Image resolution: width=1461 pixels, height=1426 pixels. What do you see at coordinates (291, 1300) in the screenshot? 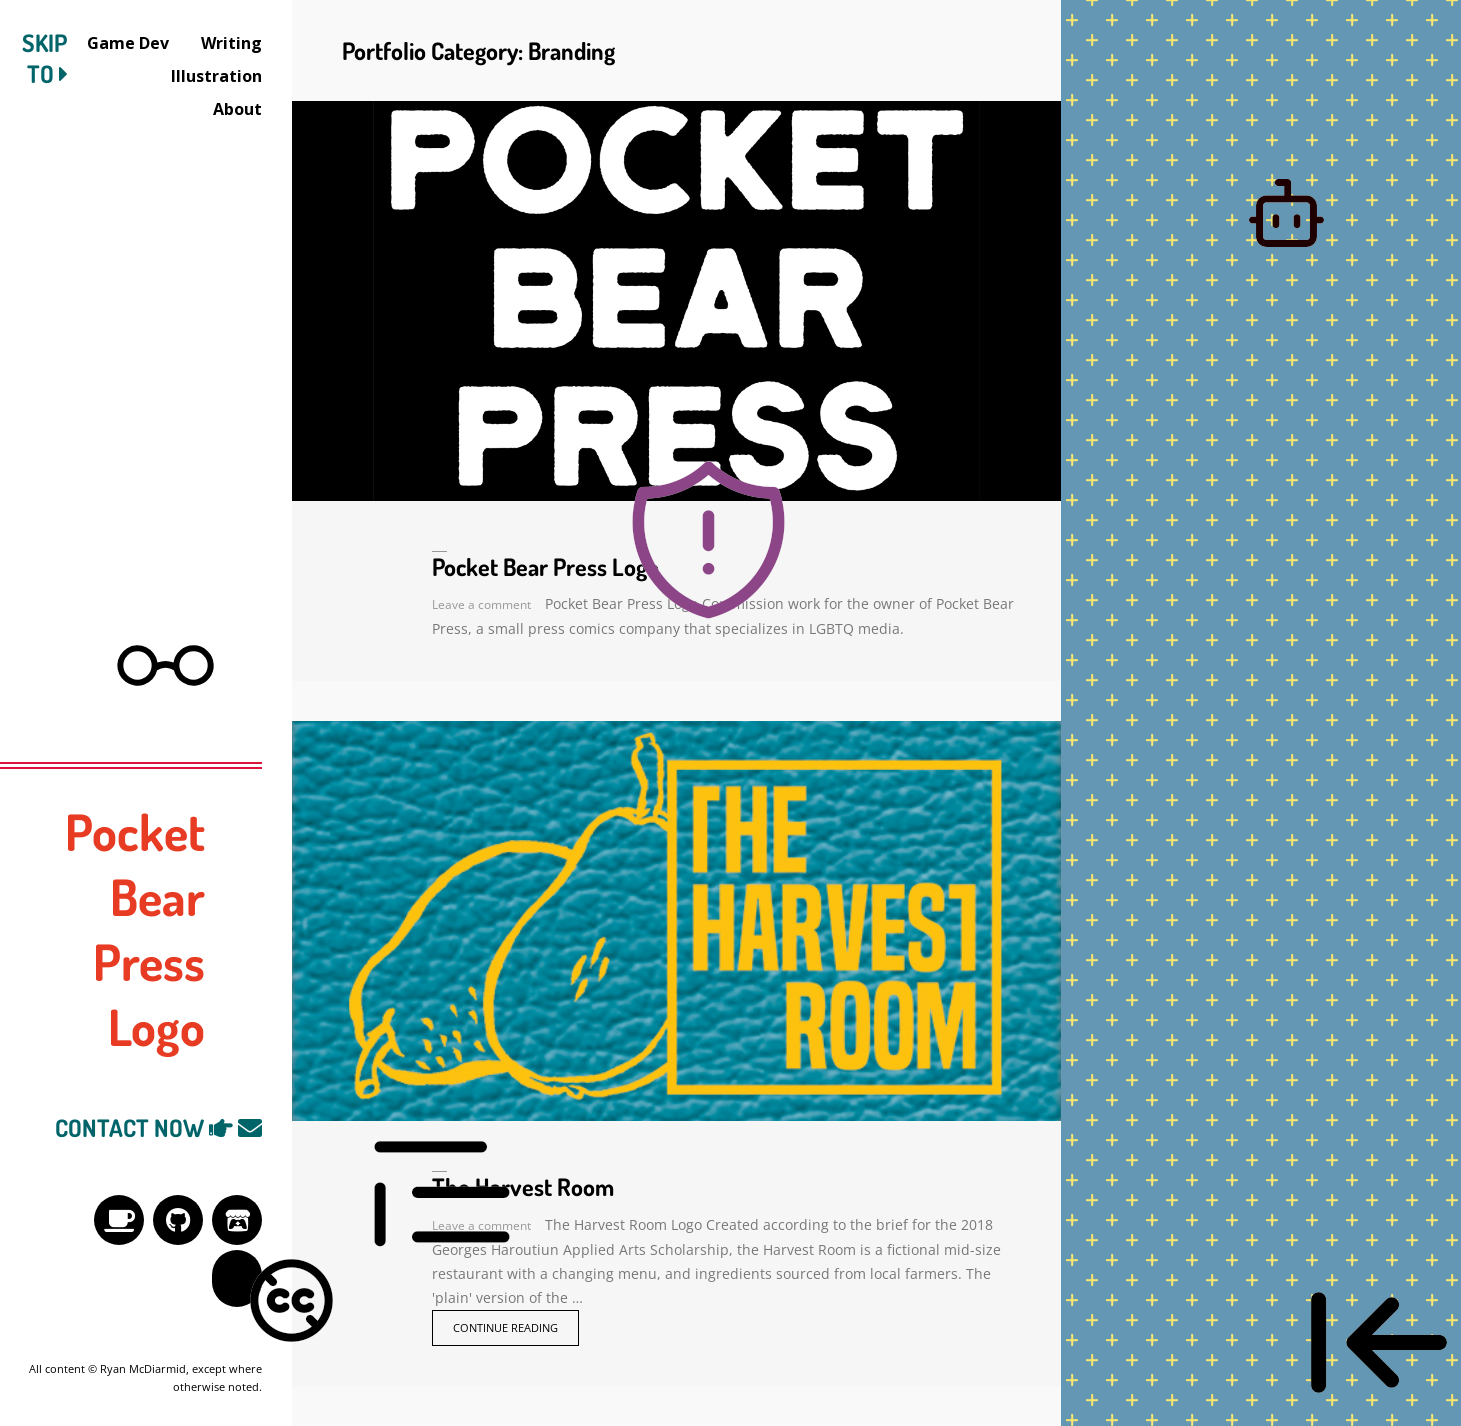
I see `indicates content is not available under creative commons license` at bounding box center [291, 1300].